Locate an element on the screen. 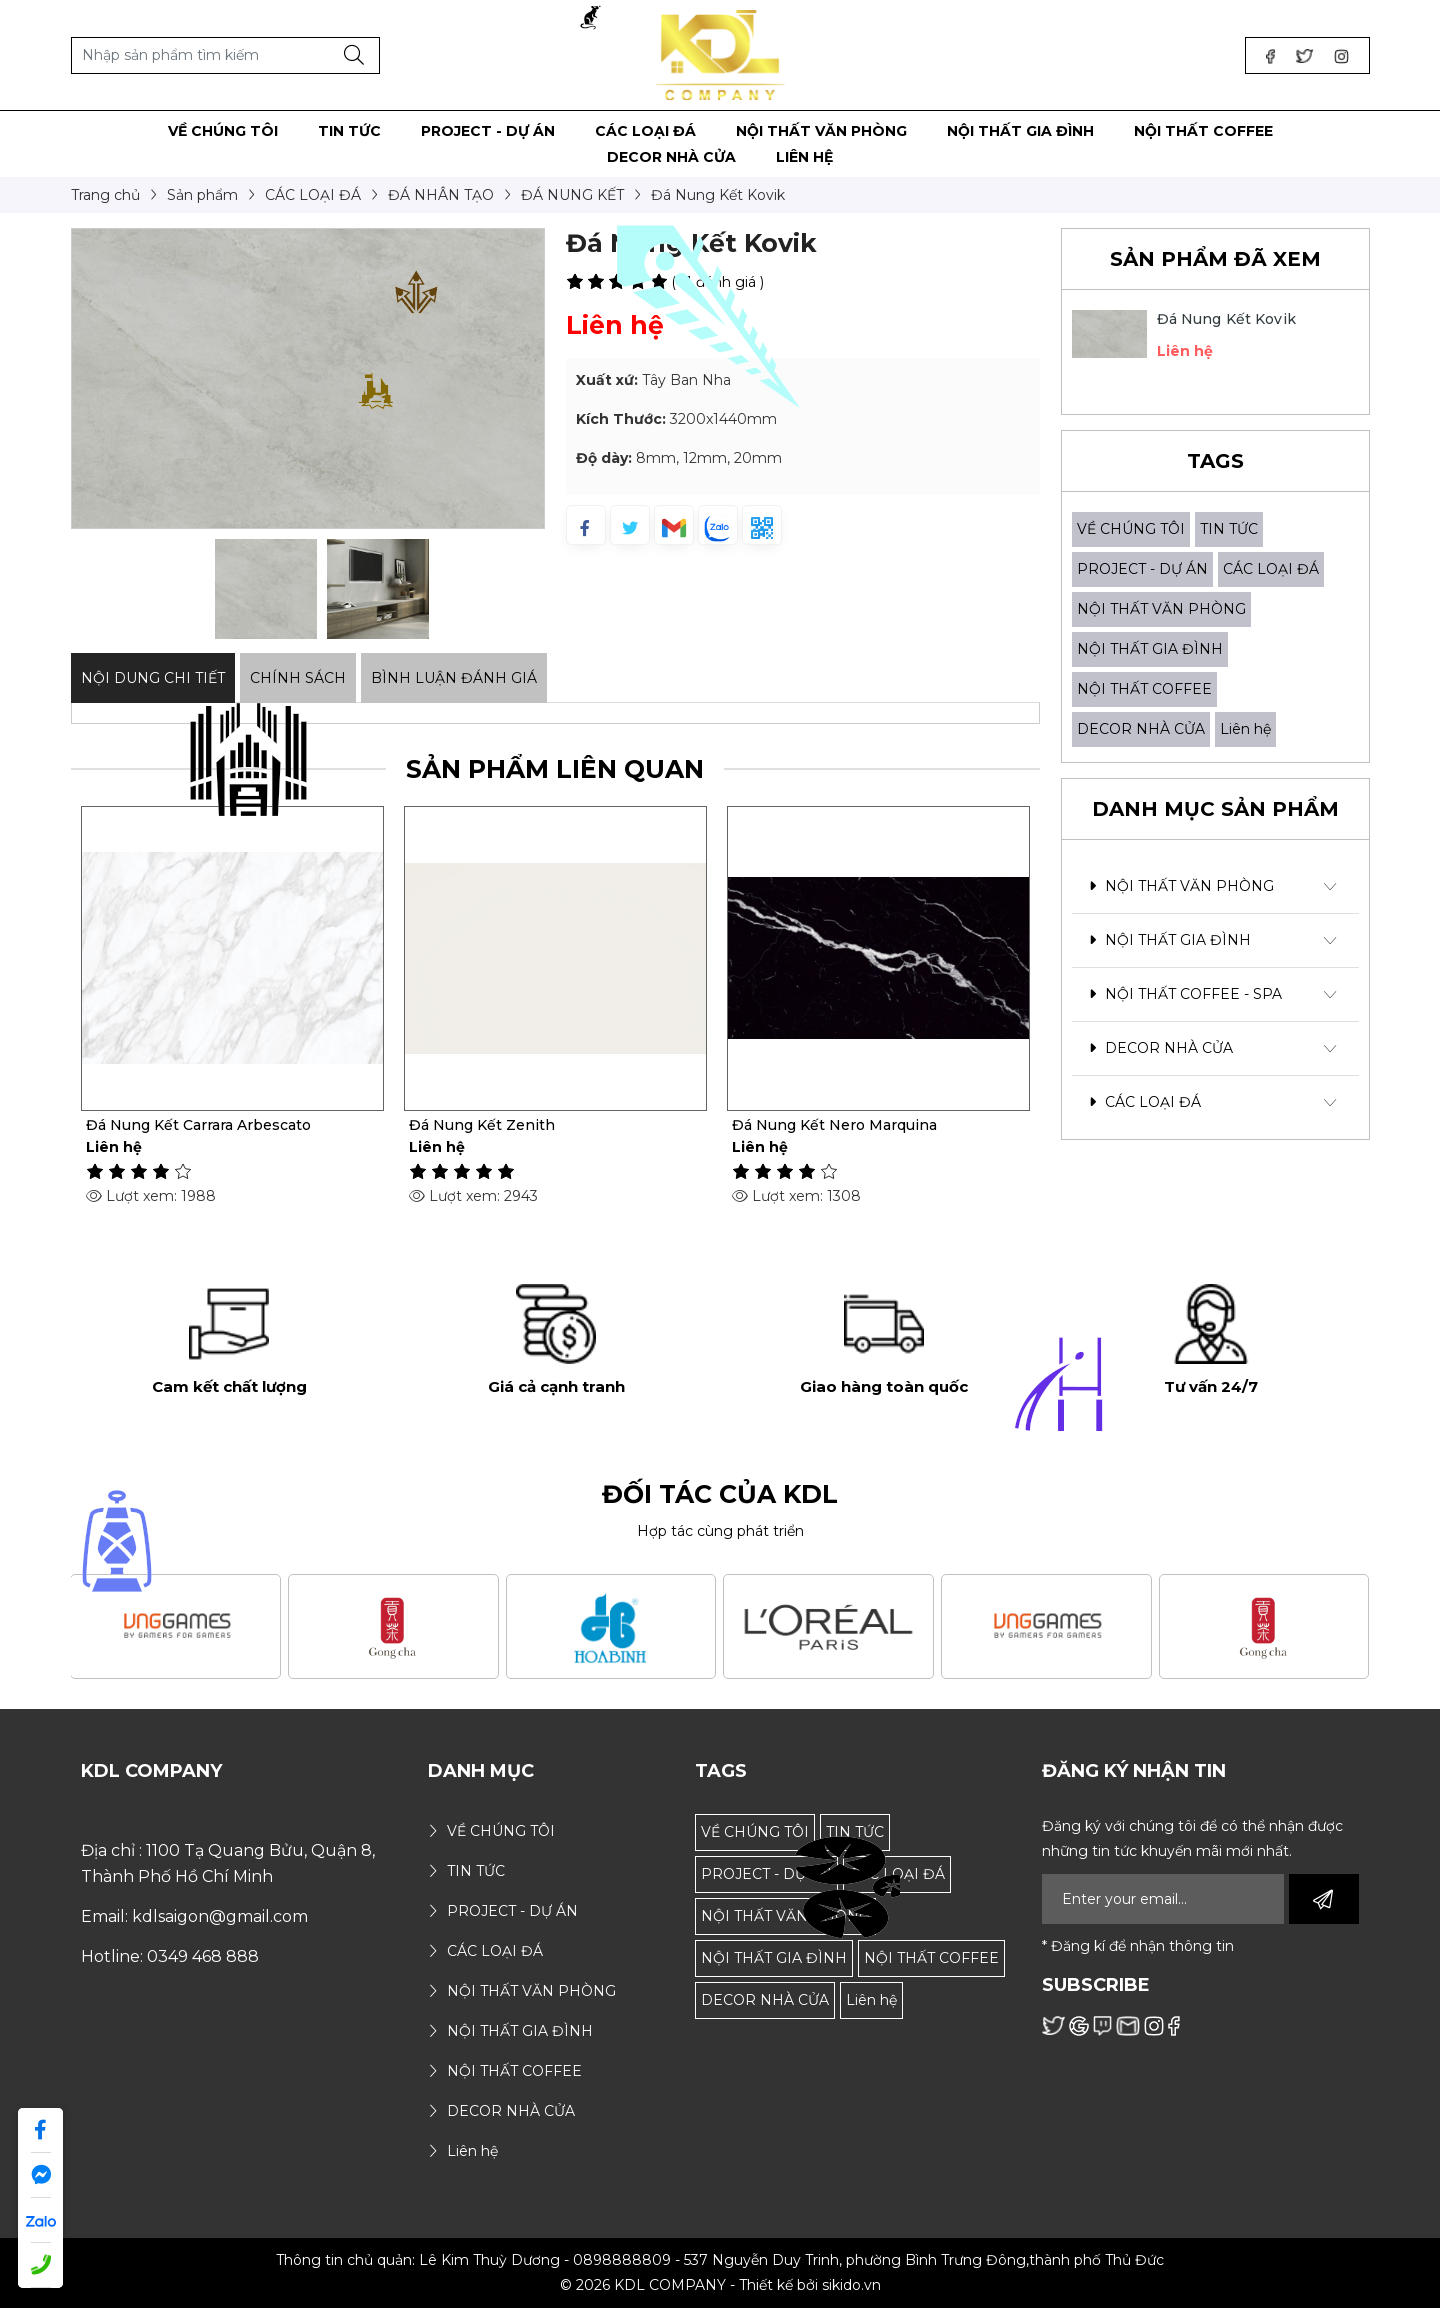  capture or claim a territory is located at coordinates (376, 391).